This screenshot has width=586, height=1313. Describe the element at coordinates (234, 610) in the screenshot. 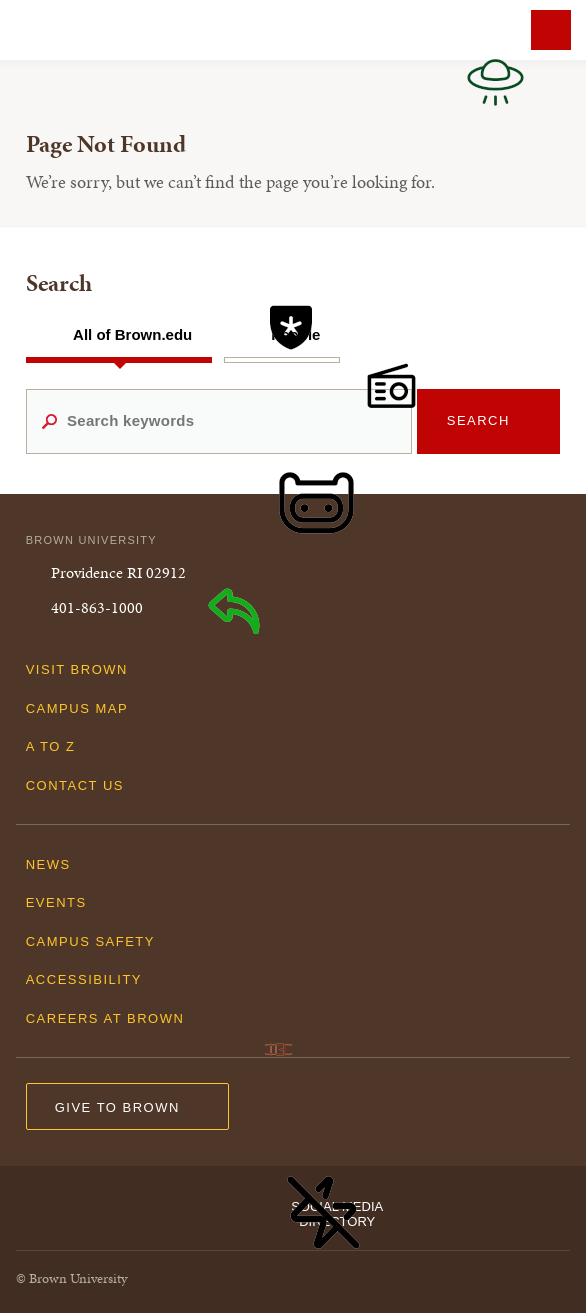

I see `undo the last action` at that location.